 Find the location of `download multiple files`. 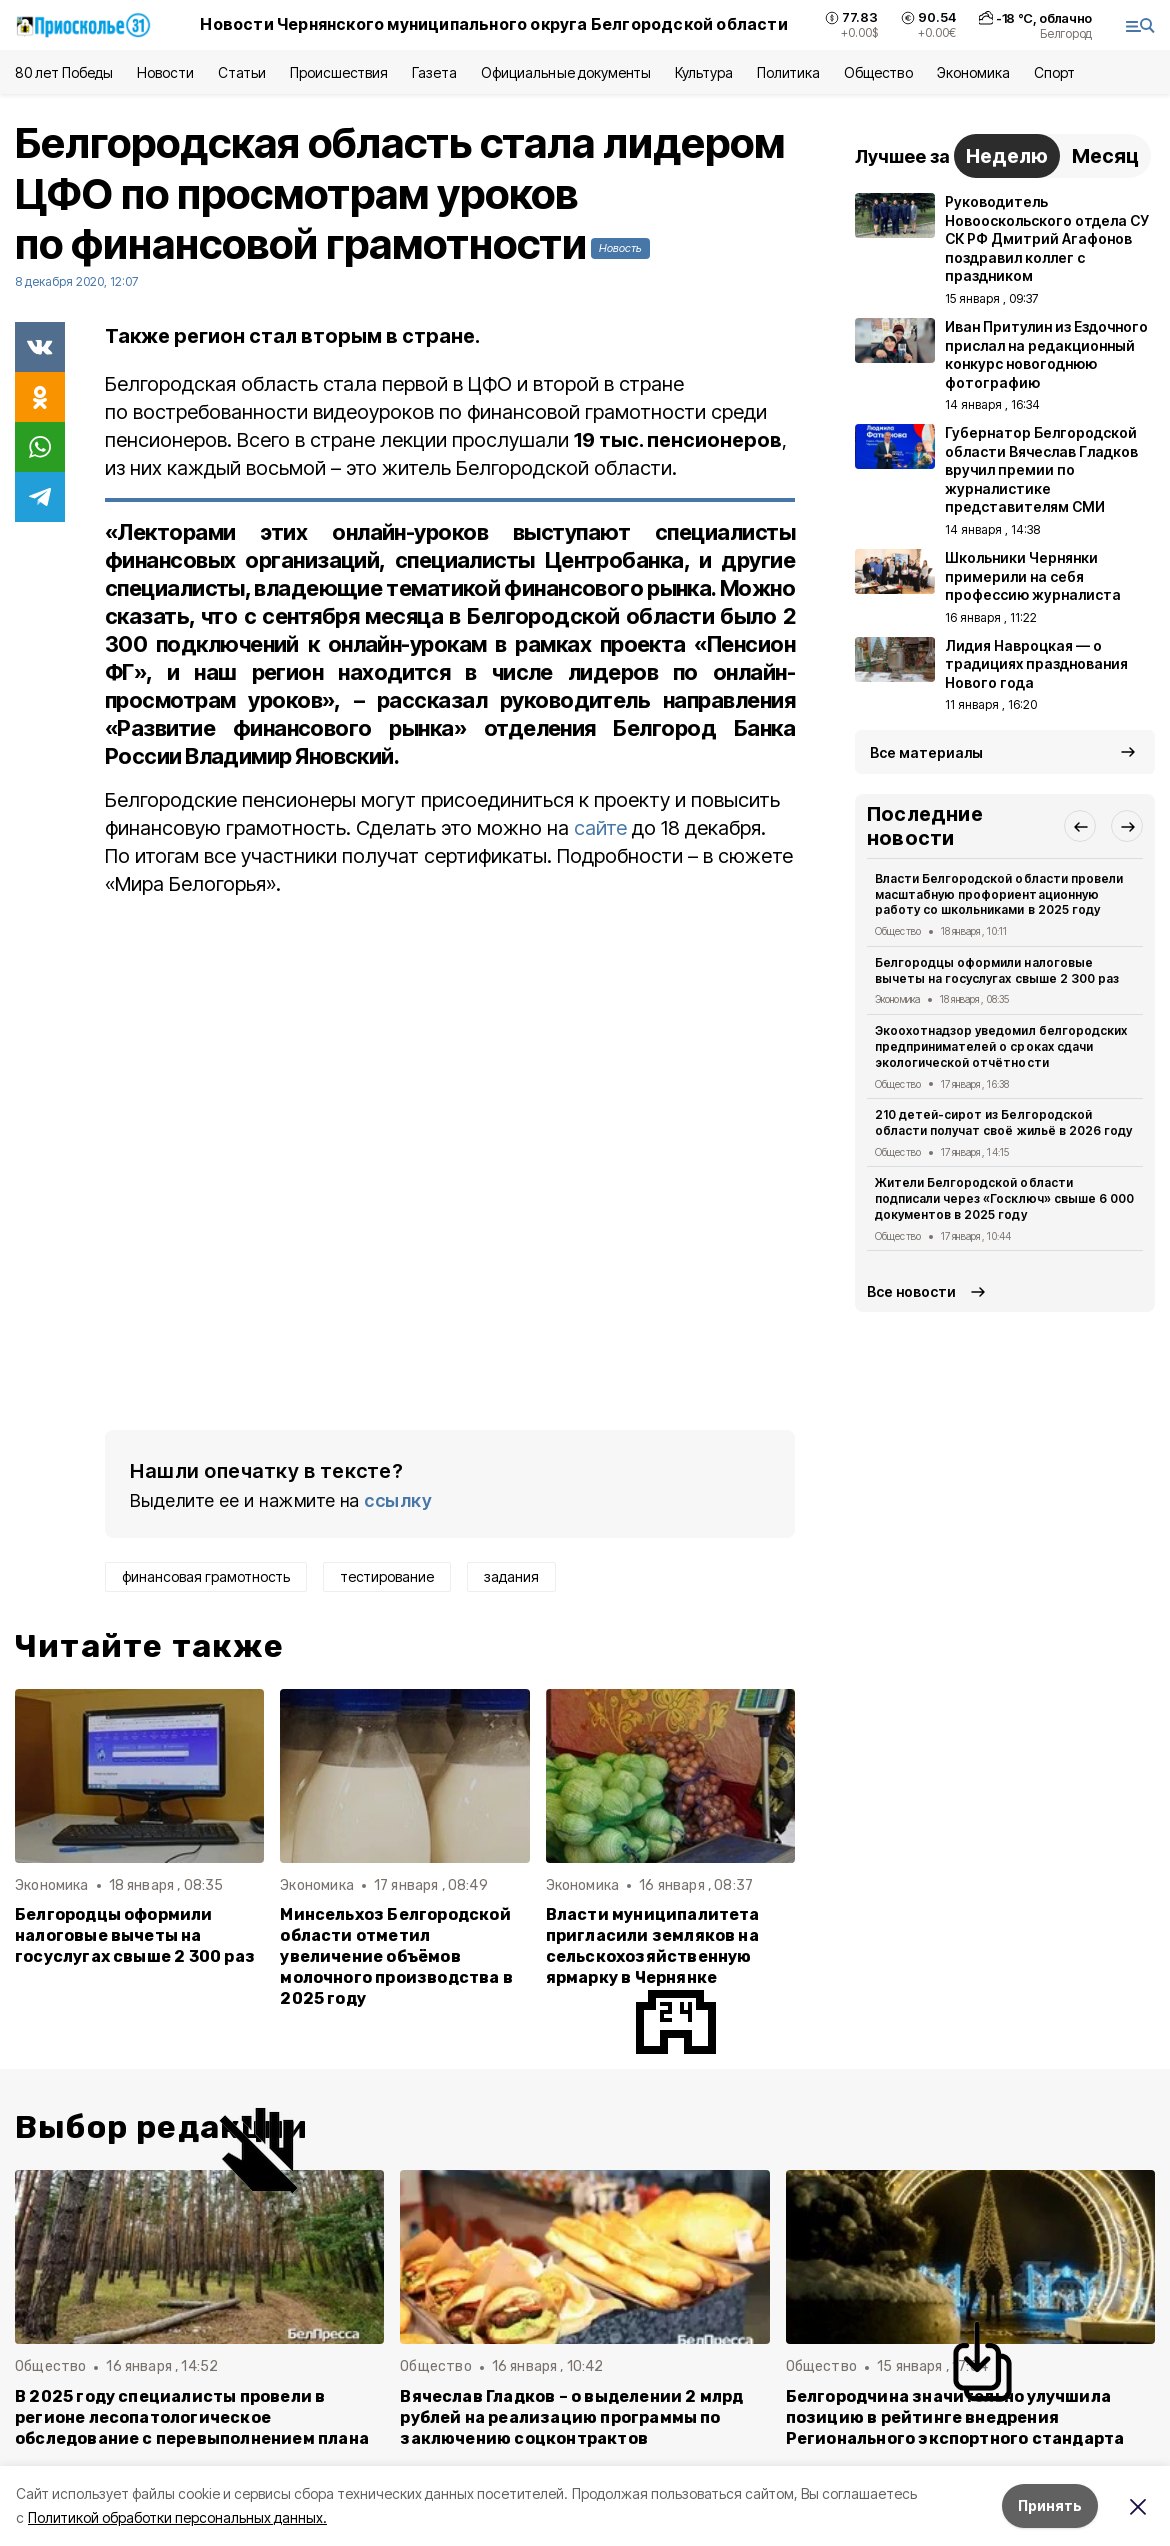

download multiple files is located at coordinates (982, 2361).